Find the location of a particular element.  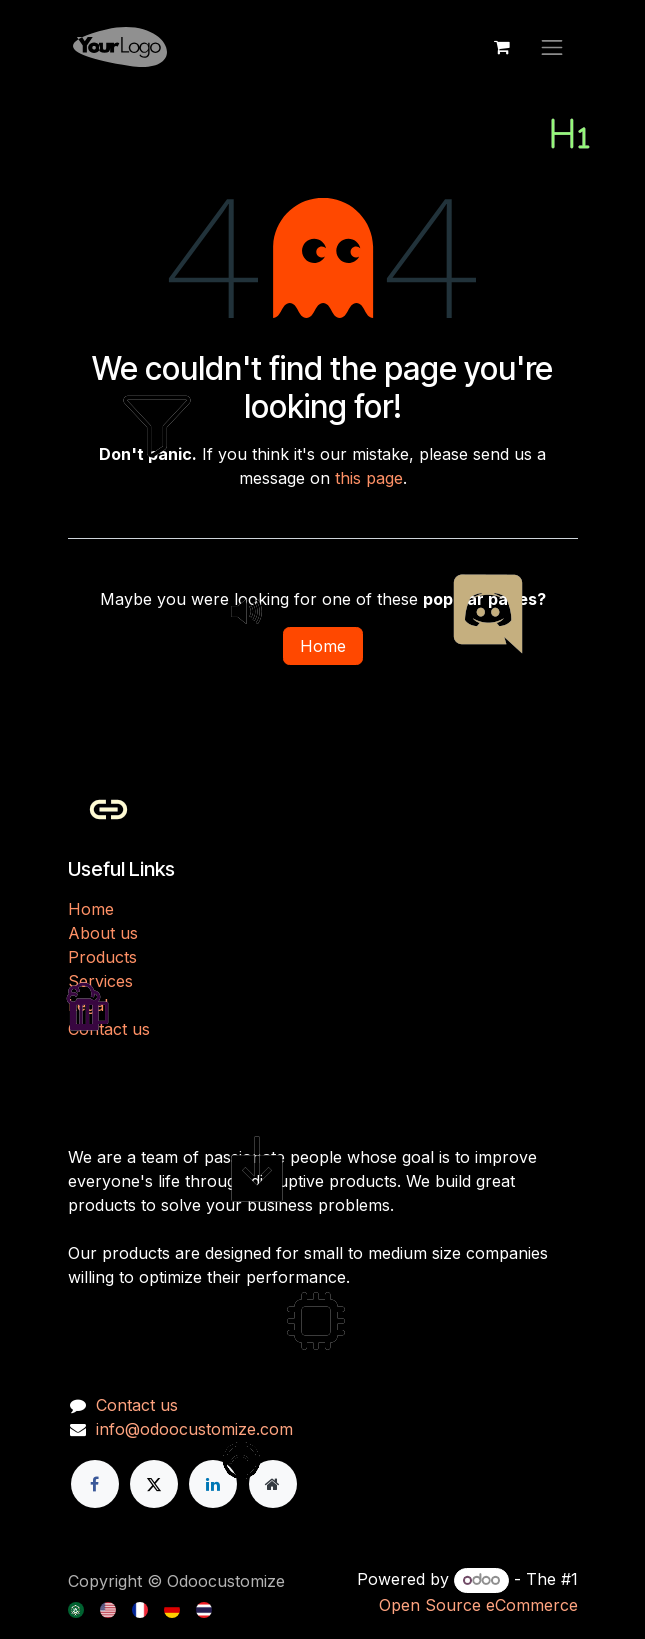

format text as a primary heading is located at coordinates (570, 133).